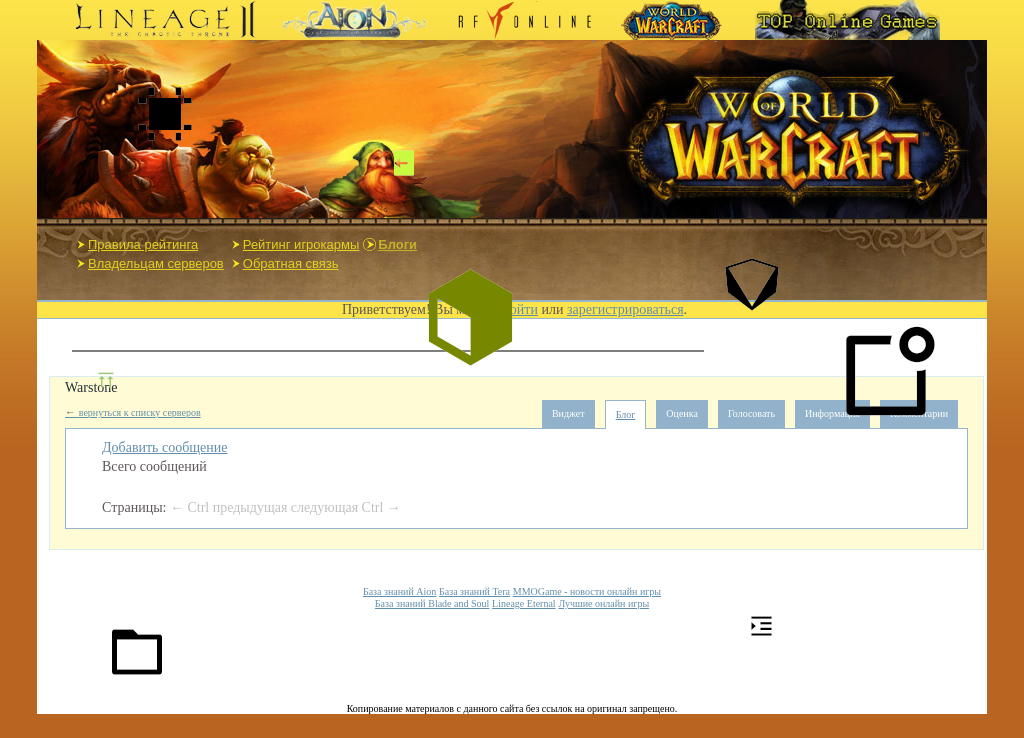  I want to click on align selected content to the top edge, so click(106, 380).